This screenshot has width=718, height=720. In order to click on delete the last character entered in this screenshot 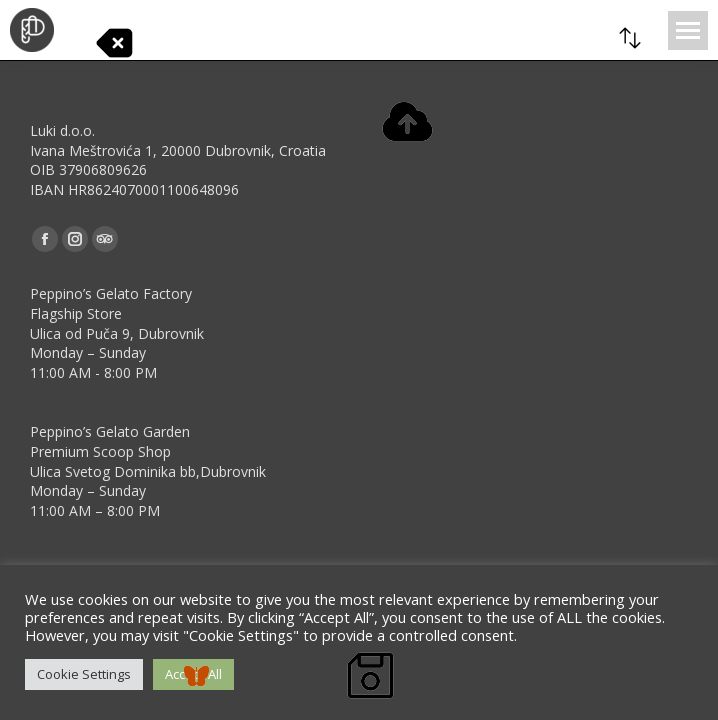, I will do `click(114, 43)`.